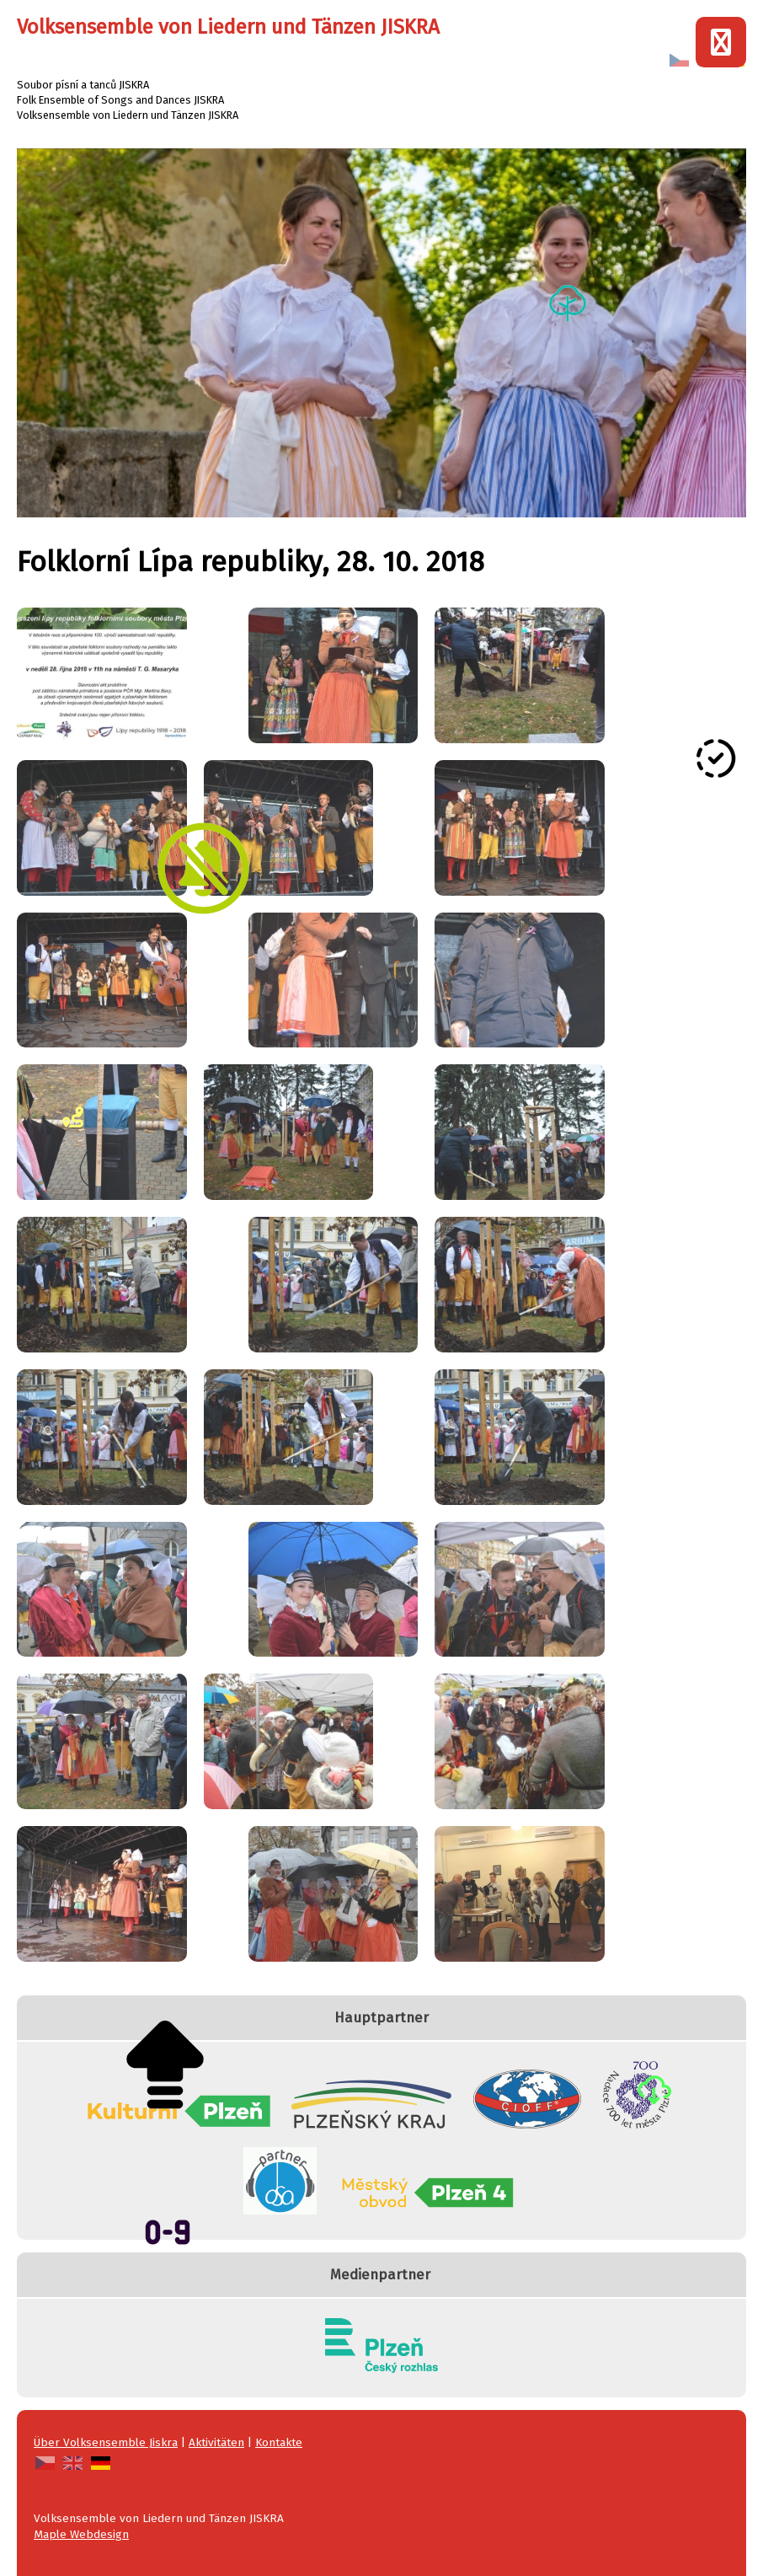  I want to click on view route between two locations, so click(72, 1117).